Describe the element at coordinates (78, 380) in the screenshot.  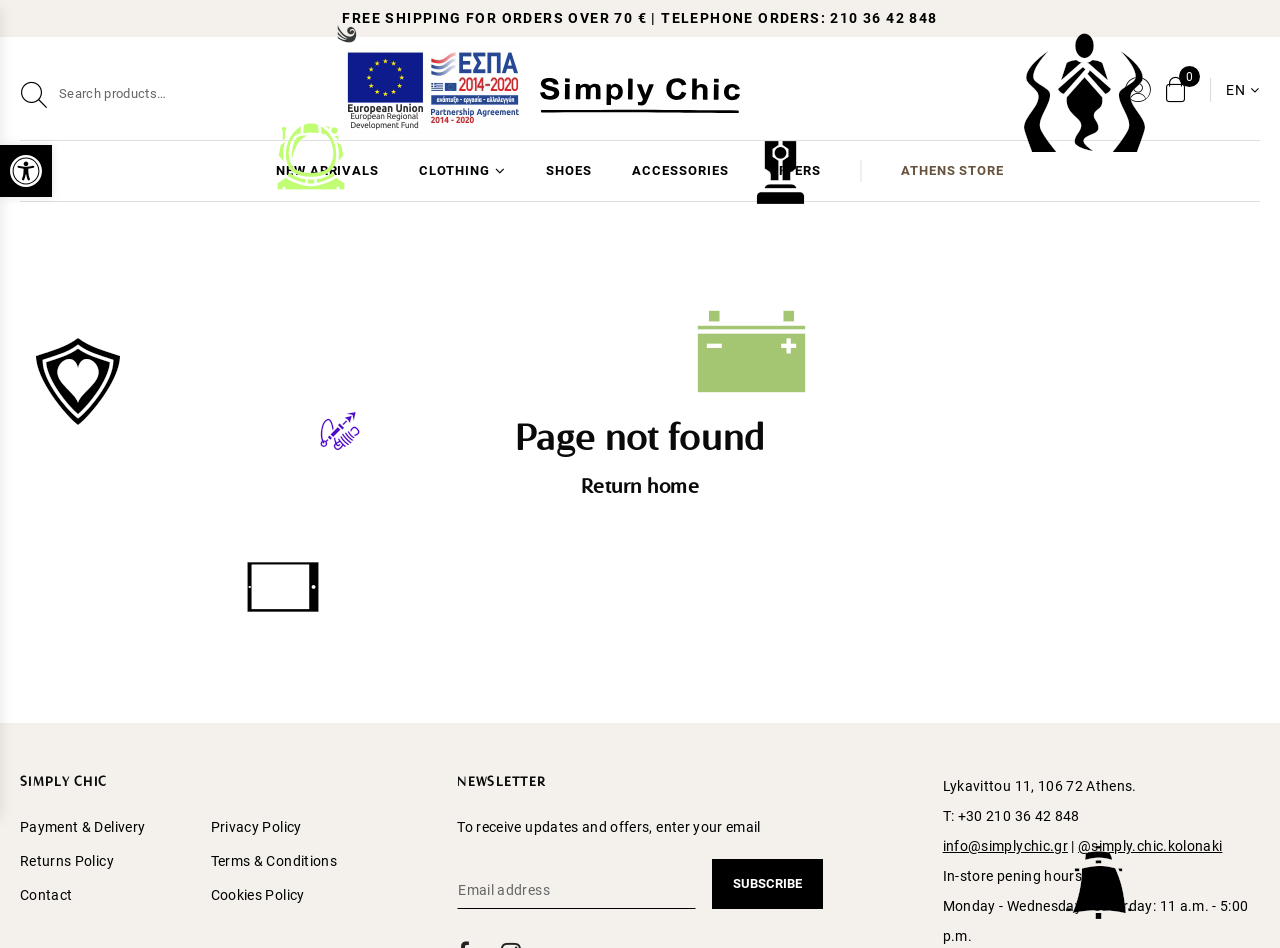
I see `health protection or defensive buff status` at that location.